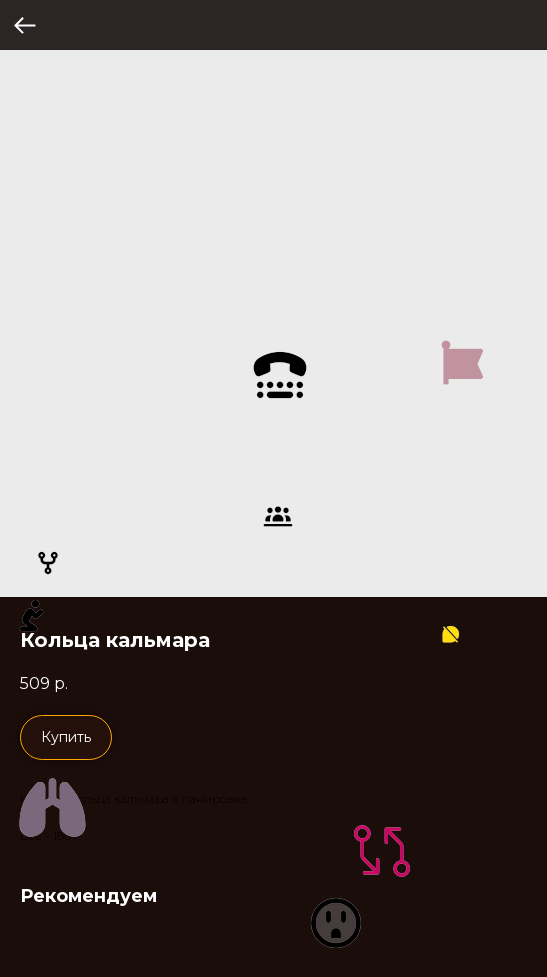  Describe the element at coordinates (280, 375) in the screenshot. I see `enable tty/tdd accessibility for hearing-impaired calls` at that location.